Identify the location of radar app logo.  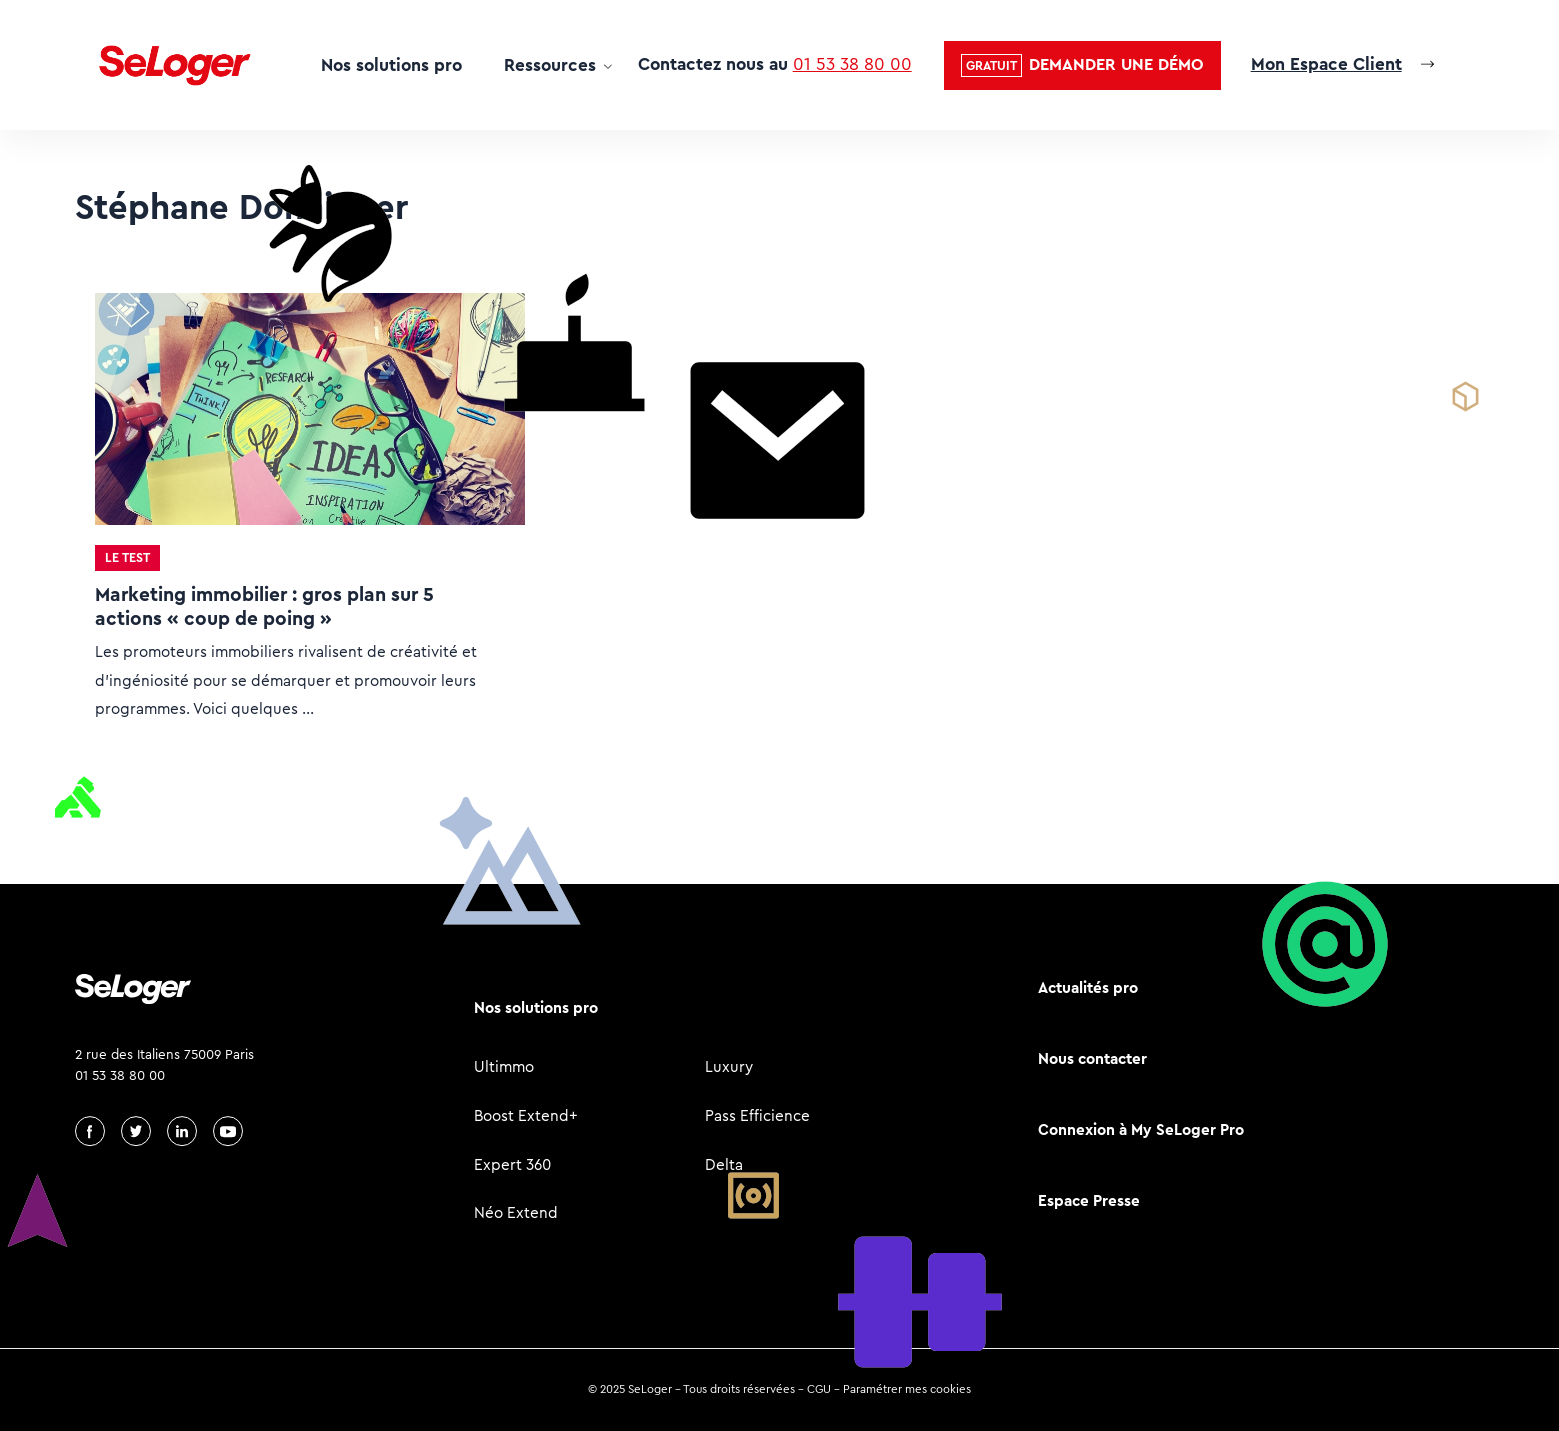
(37, 1210).